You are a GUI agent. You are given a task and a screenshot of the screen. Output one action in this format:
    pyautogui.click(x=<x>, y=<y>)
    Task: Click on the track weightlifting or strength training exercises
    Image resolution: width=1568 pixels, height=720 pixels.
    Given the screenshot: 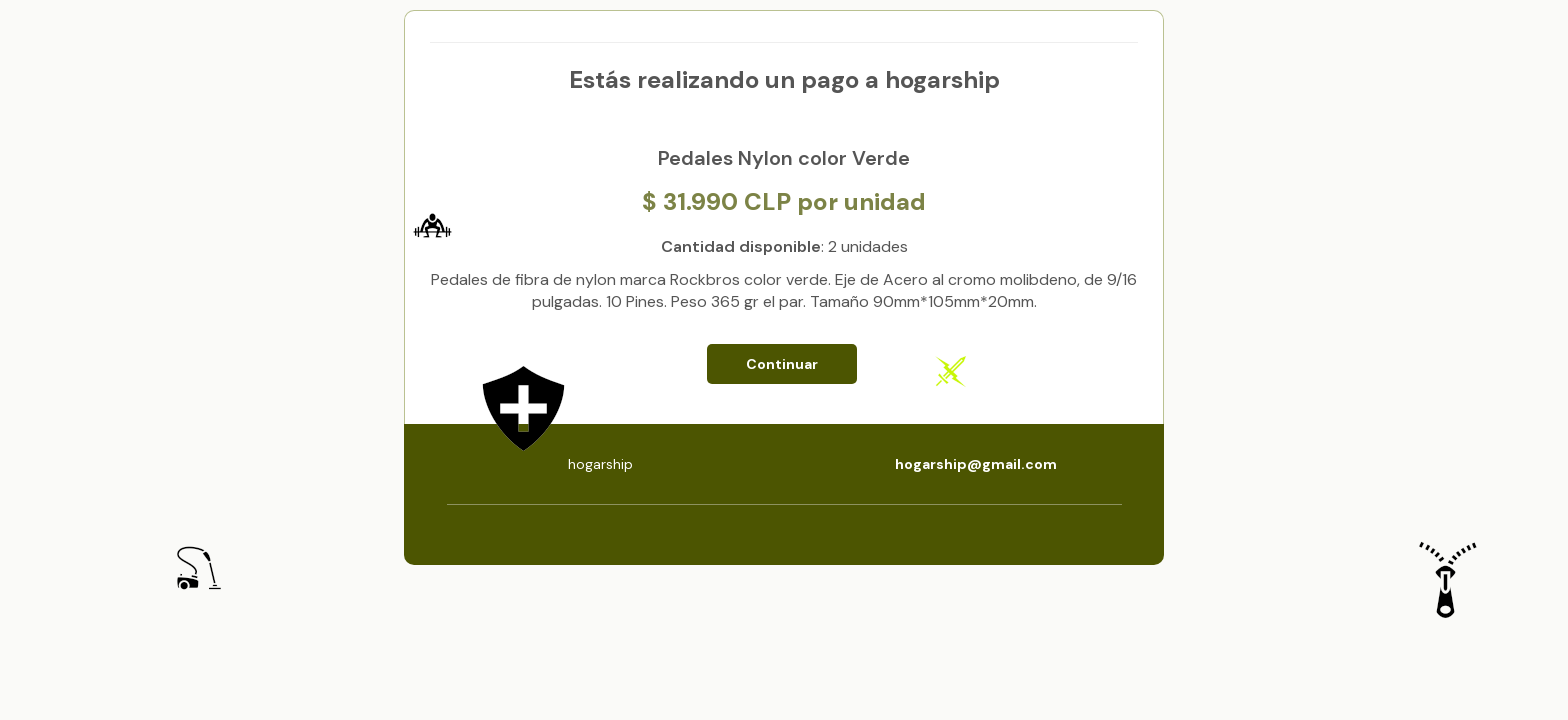 What is the action you would take?
    pyautogui.click(x=432, y=218)
    